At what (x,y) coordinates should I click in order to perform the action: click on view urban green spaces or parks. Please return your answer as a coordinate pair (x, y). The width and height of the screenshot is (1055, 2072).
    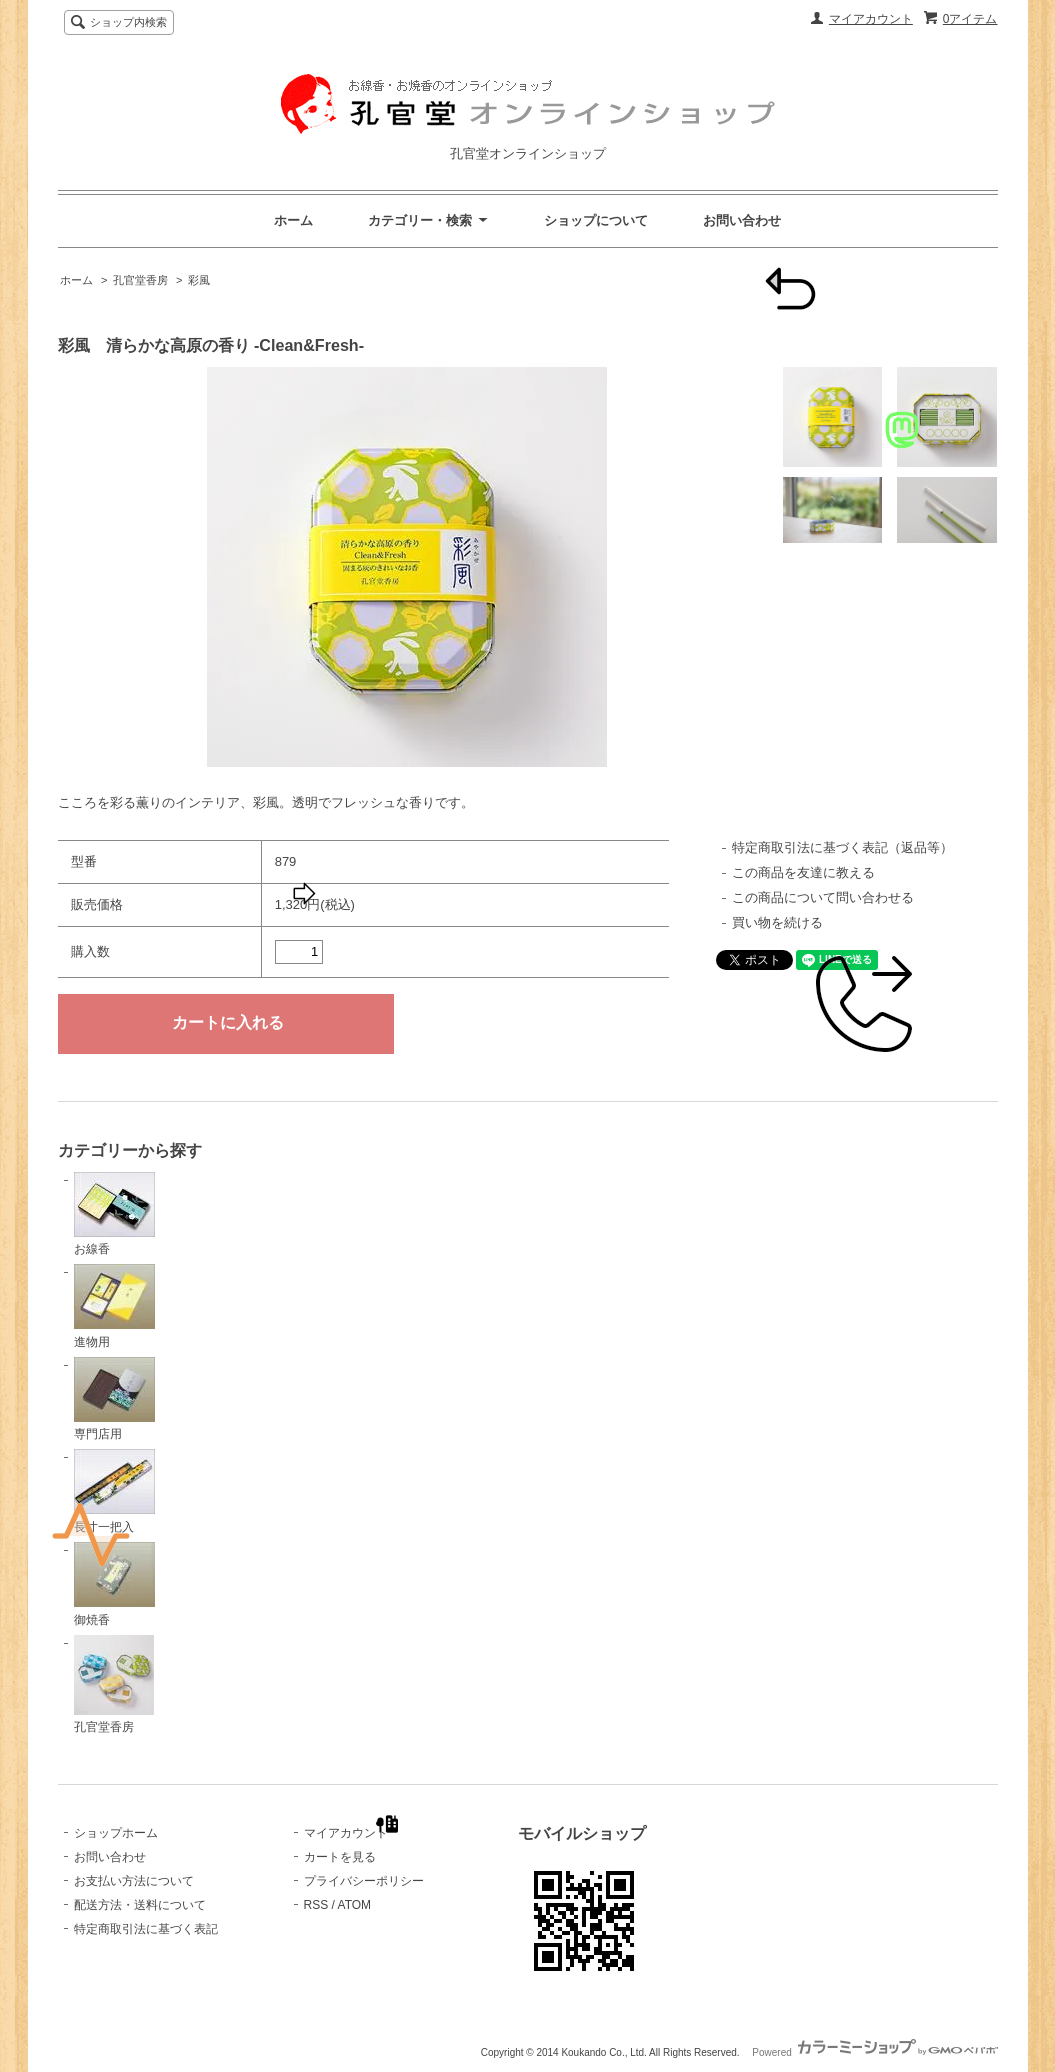
    Looking at the image, I should click on (387, 1824).